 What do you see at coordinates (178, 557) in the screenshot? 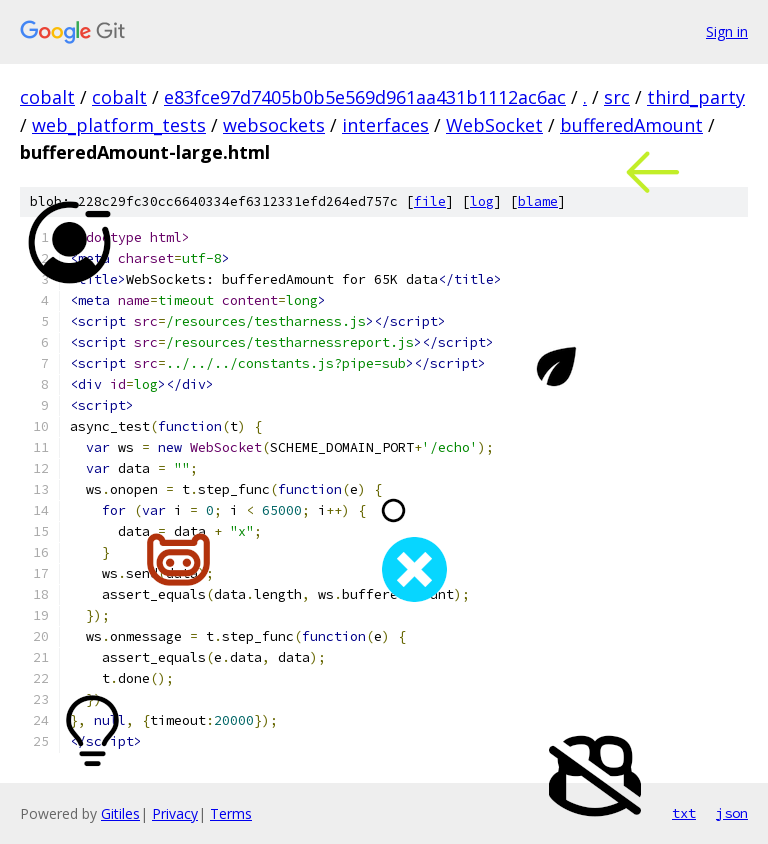
I see `finn the human character icon from adventure time` at bounding box center [178, 557].